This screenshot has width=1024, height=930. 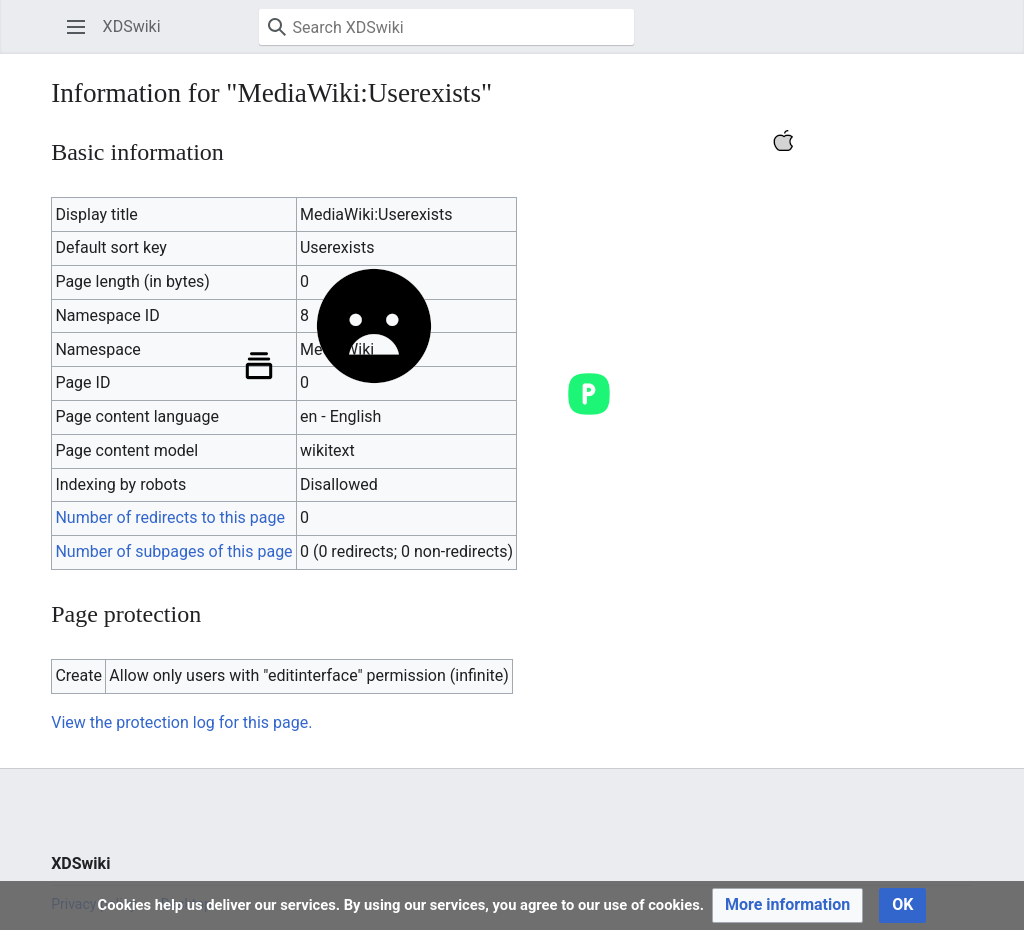 I want to click on indicates parking availability or location, so click(x=589, y=394).